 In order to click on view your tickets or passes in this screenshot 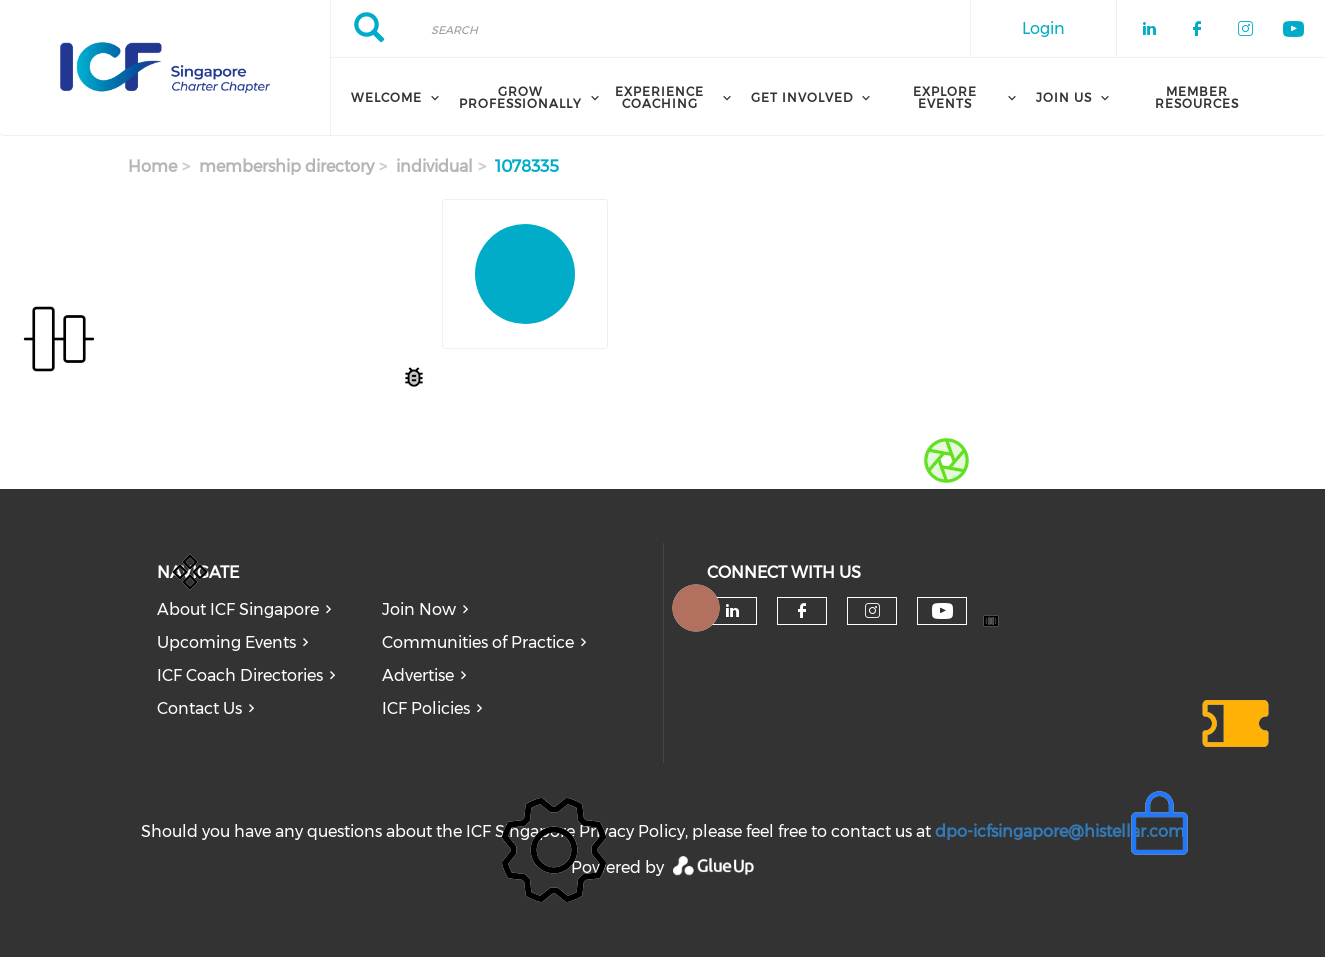, I will do `click(1235, 723)`.